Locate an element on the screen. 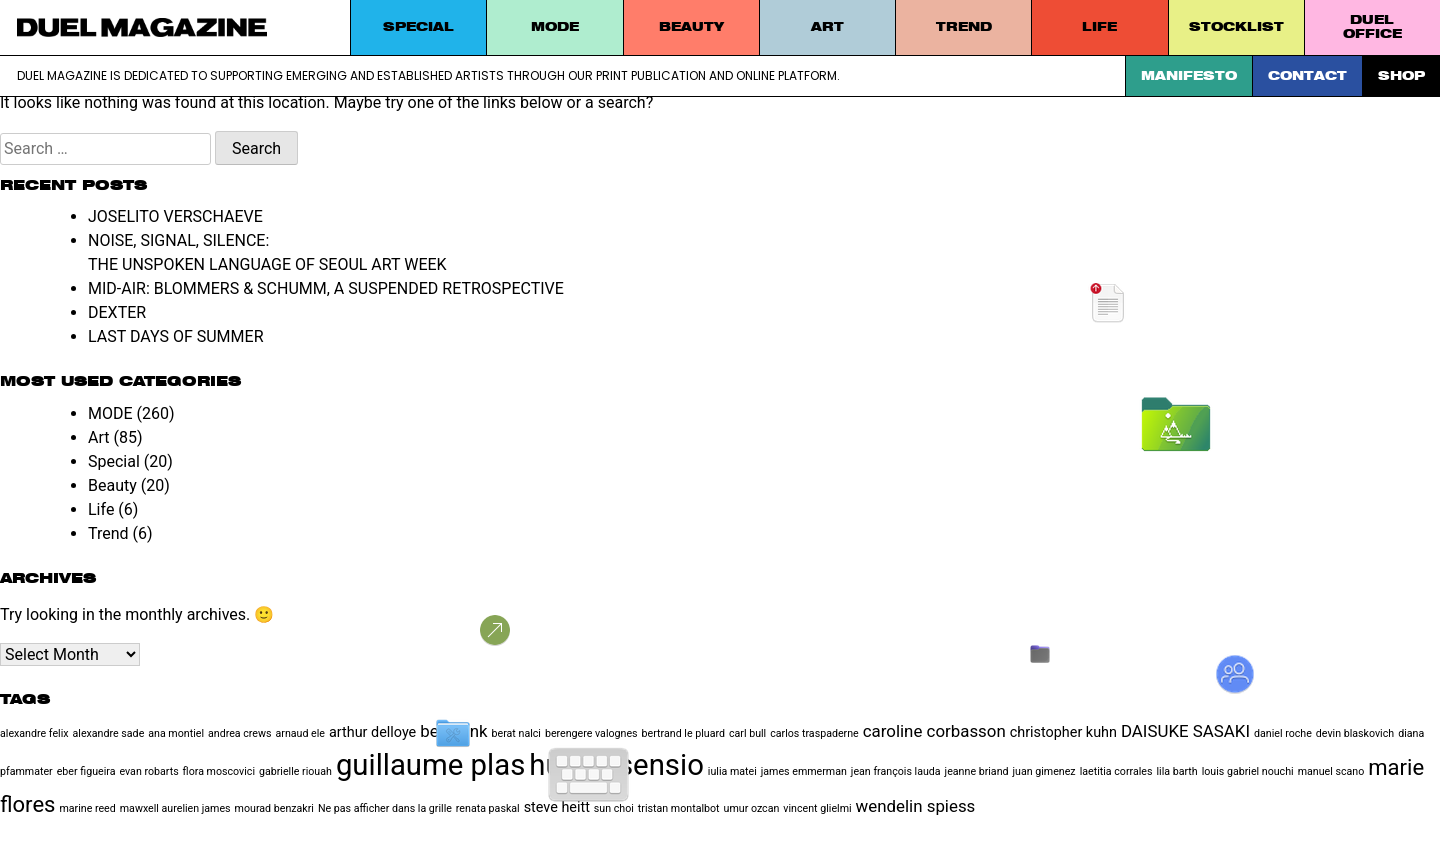 The image size is (1440, 846). open folder to view contents is located at coordinates (1040, 654).